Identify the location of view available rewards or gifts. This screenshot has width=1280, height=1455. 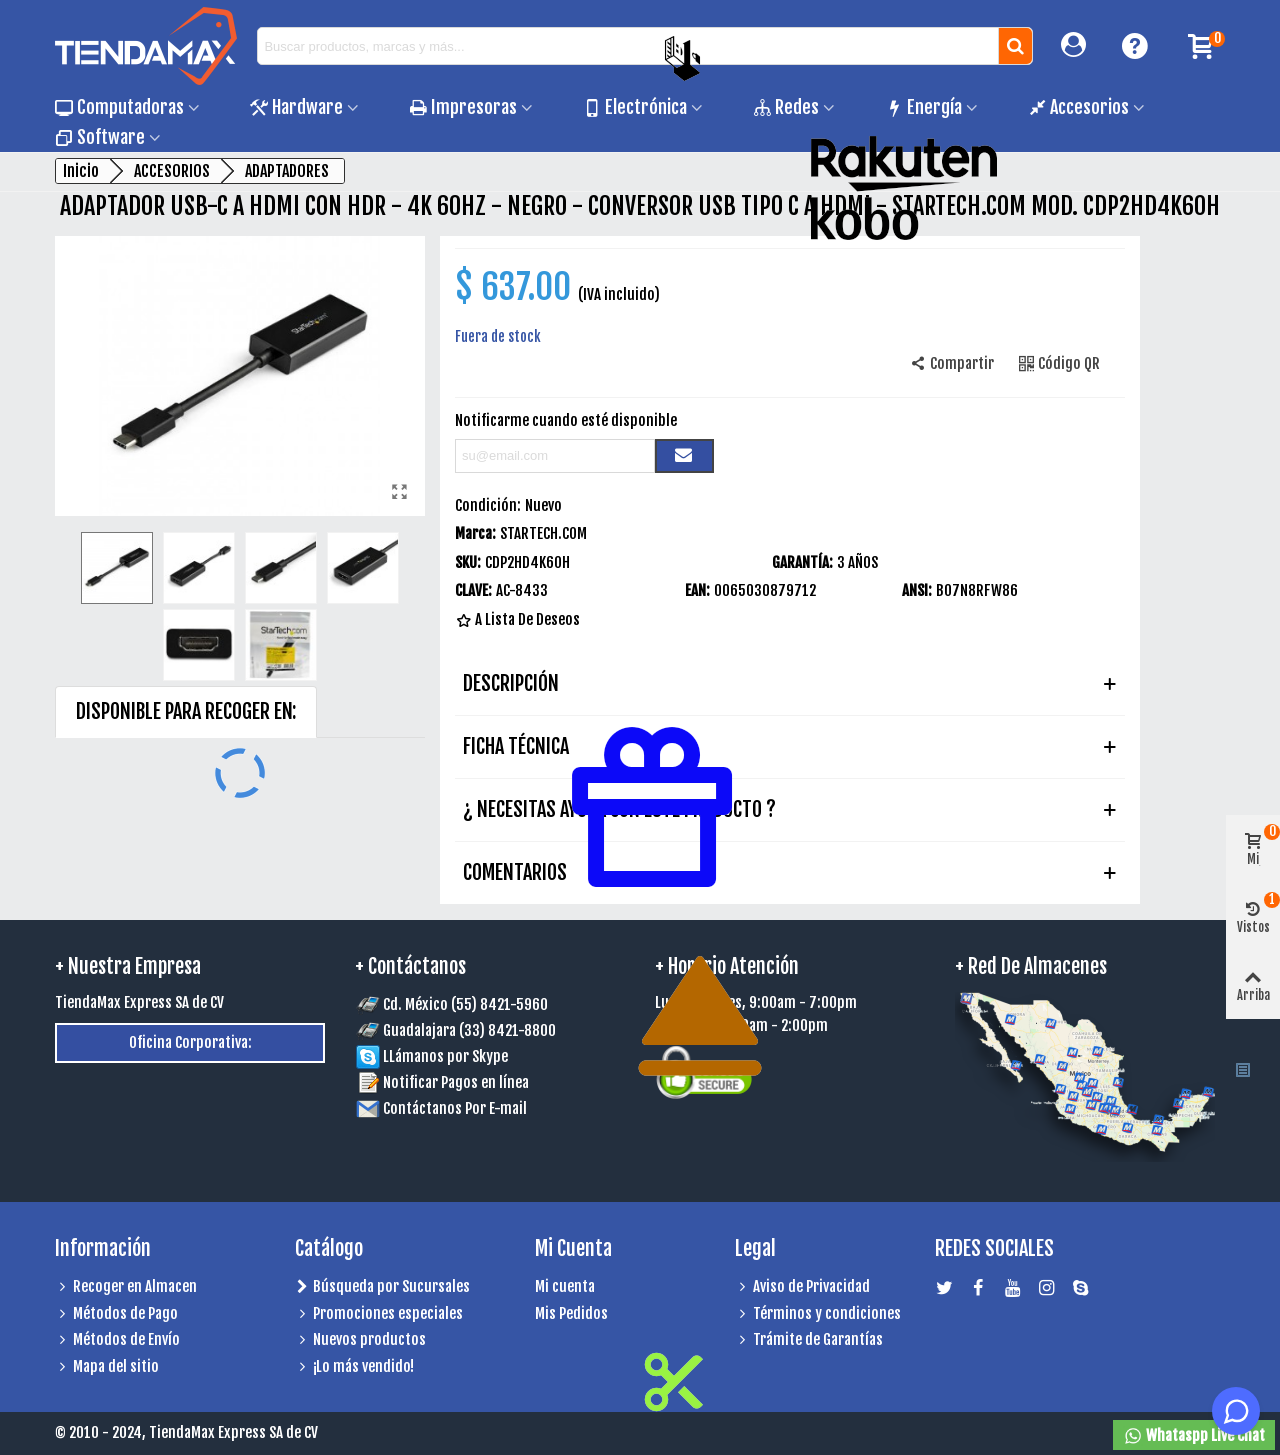
(652, 807).